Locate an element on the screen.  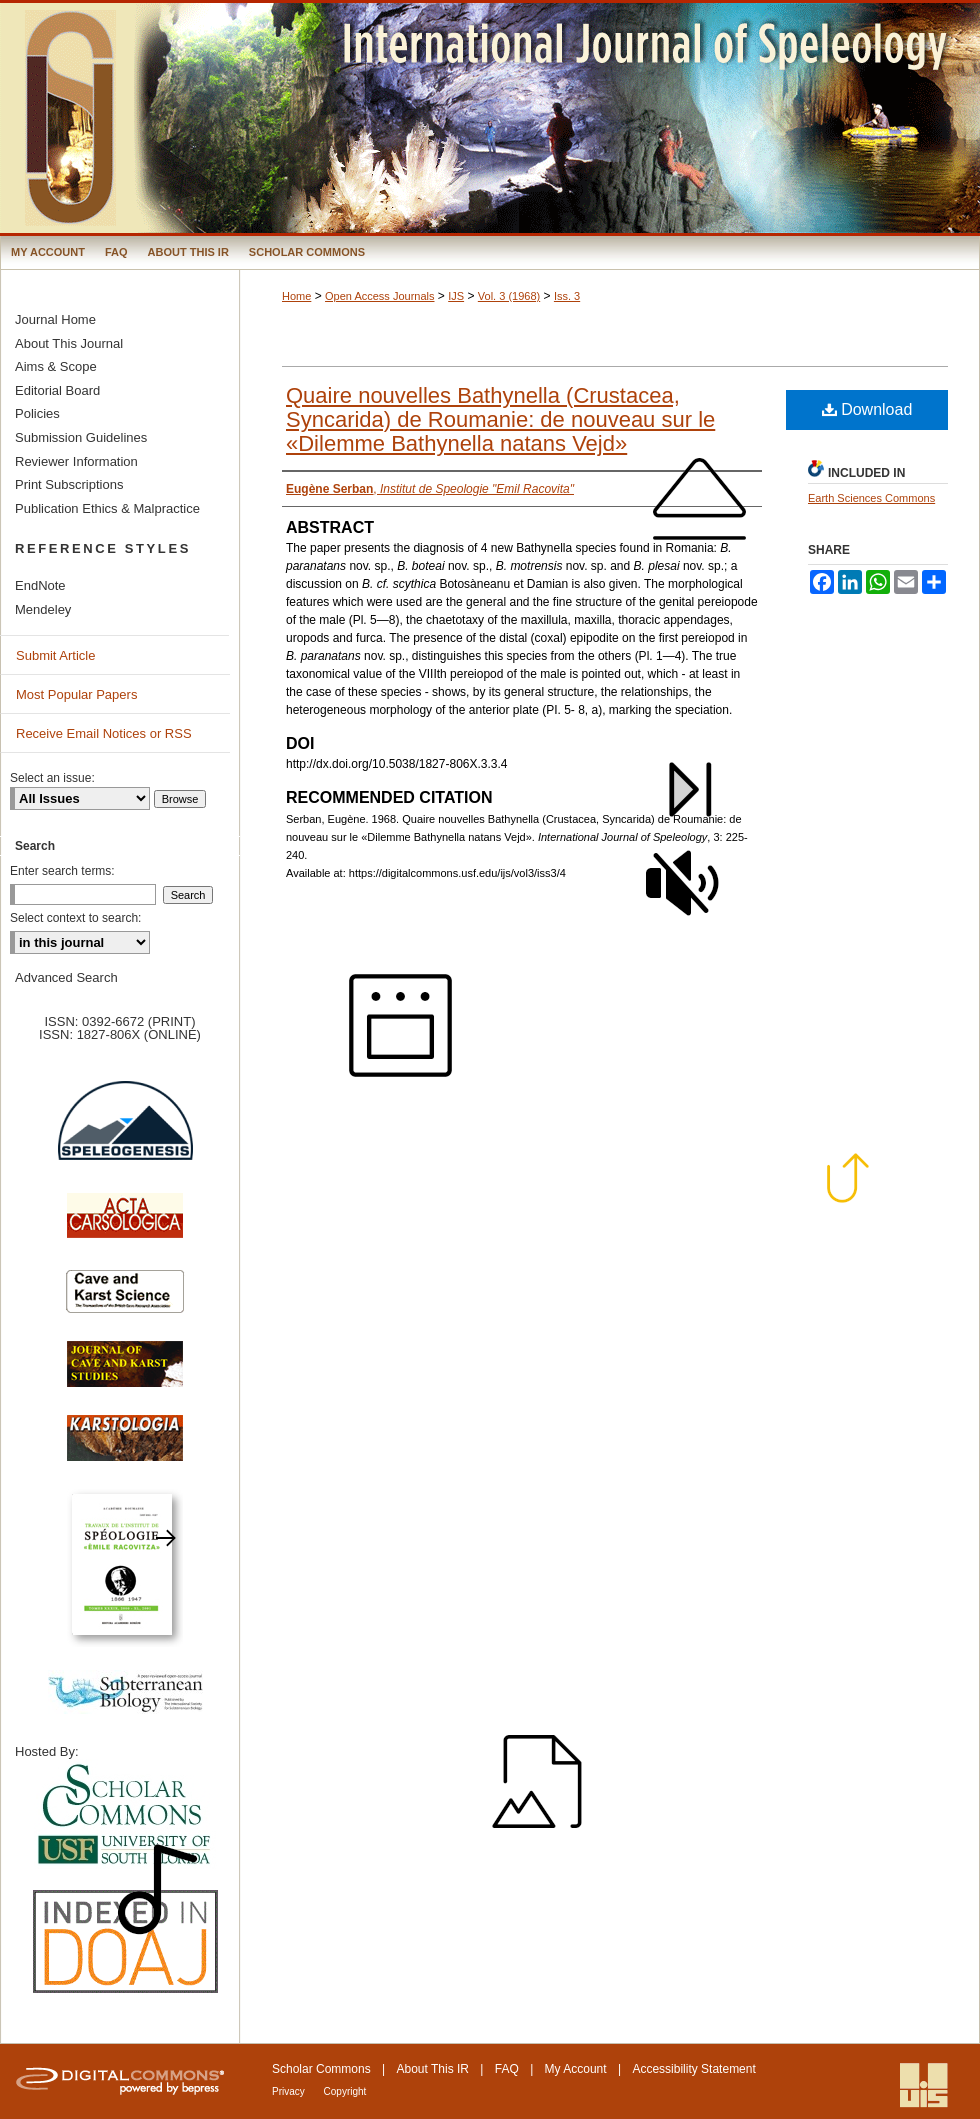
view image file is located at coordinates (542, 1781).